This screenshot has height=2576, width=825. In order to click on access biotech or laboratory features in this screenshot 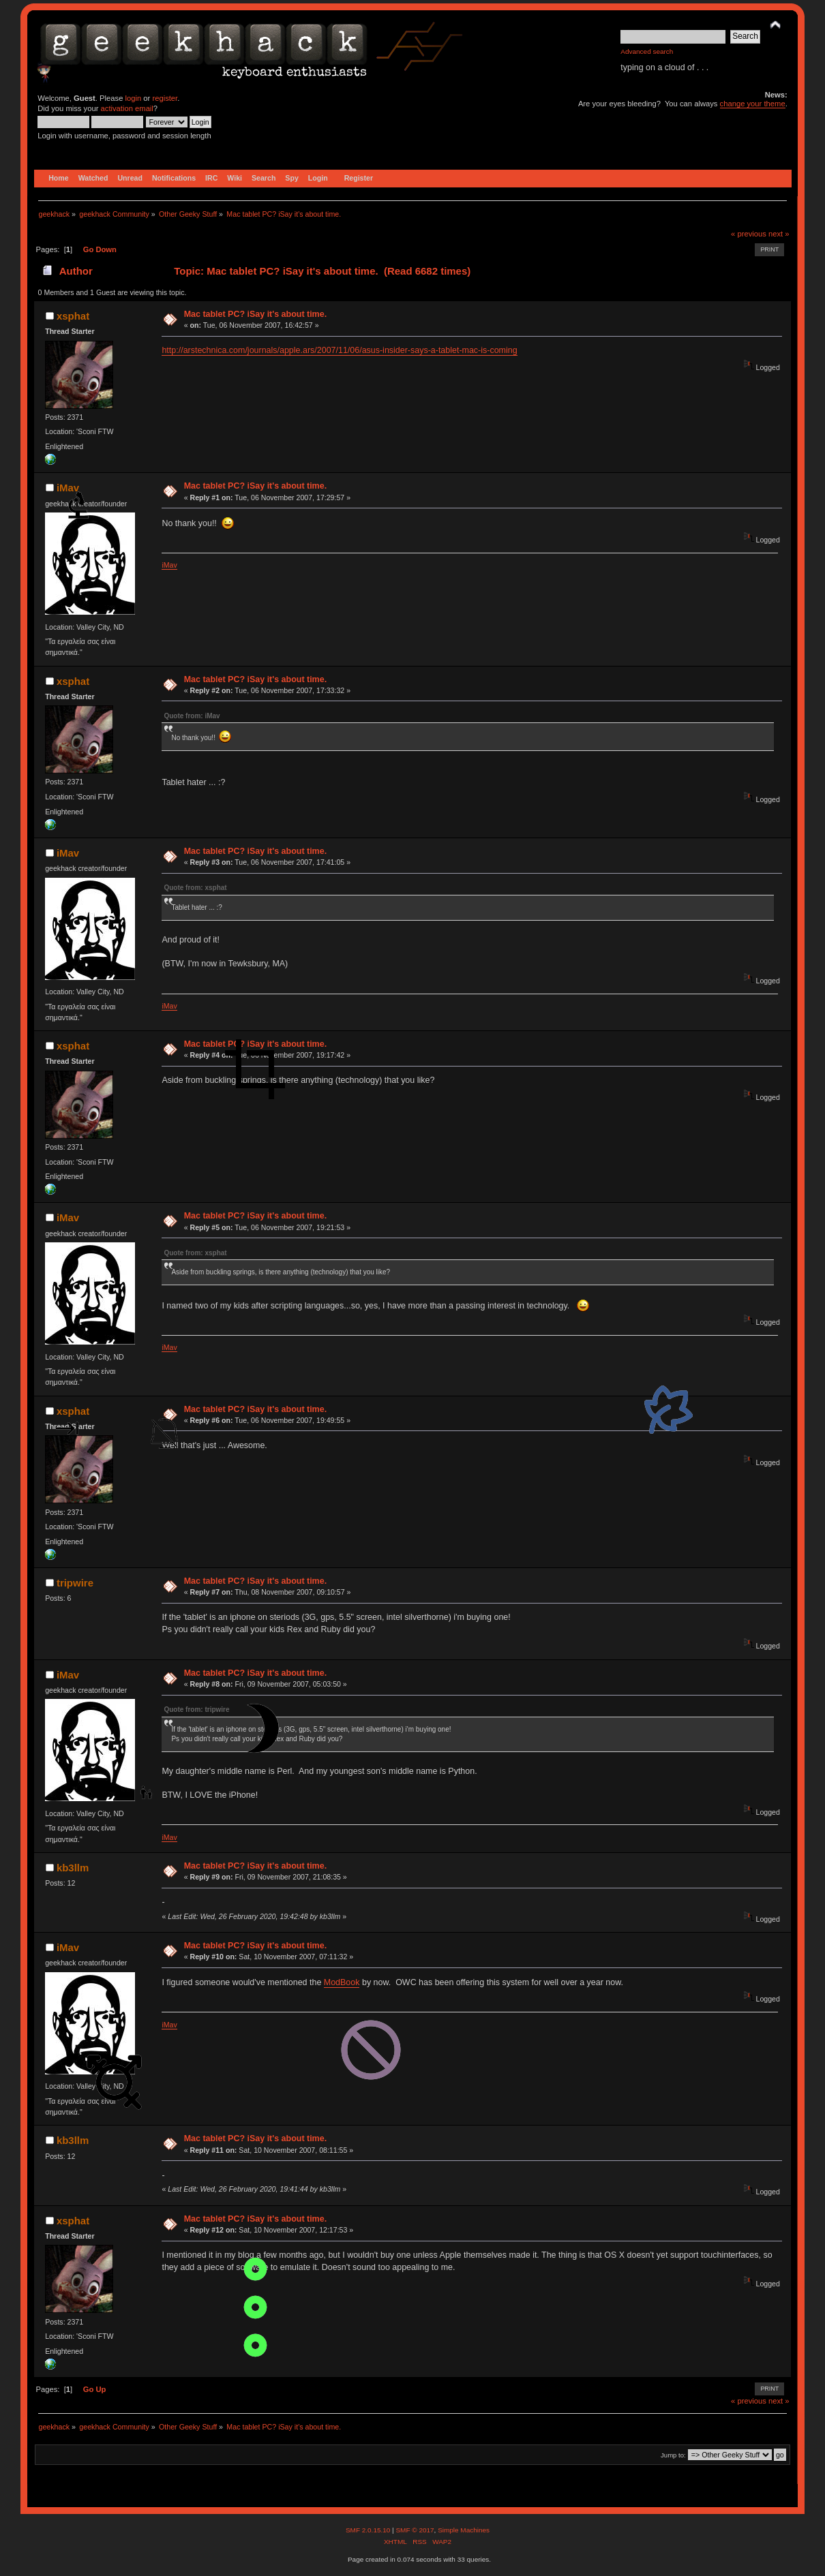, I will do `click(78, 506)`.